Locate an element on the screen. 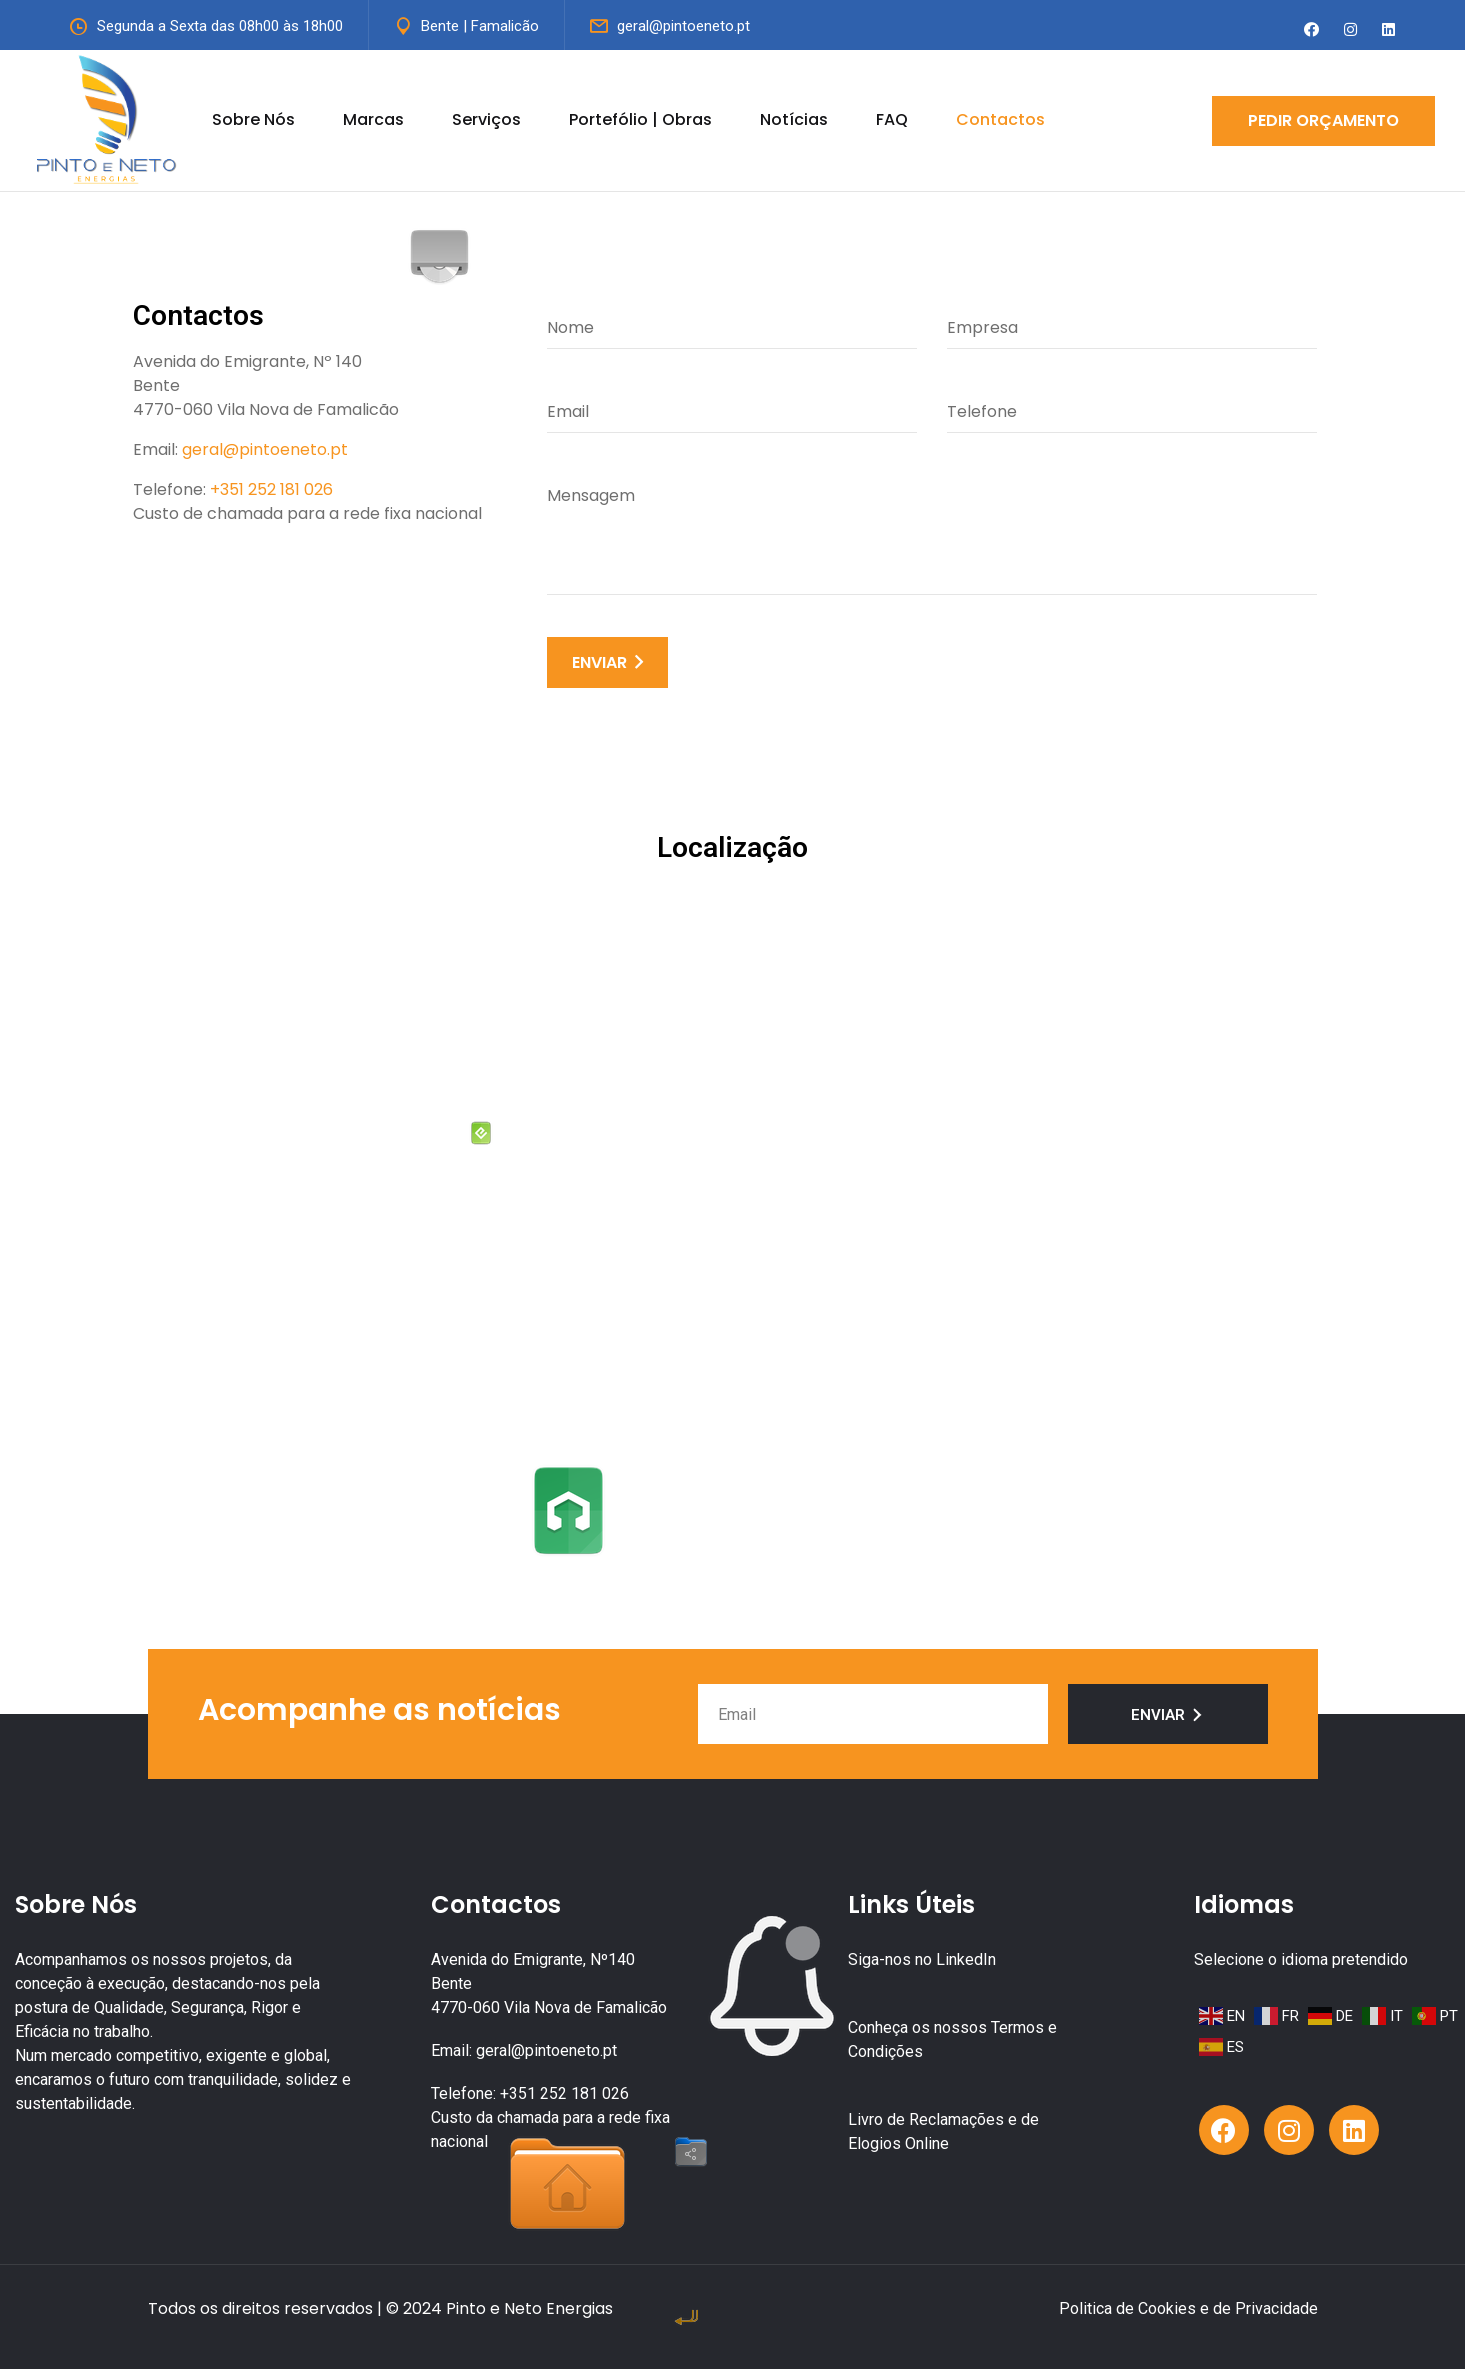 The width and height of the screenshot is (1465, 2369). access optical drive or CD/DVD reader is located at coordinates (439, 252).